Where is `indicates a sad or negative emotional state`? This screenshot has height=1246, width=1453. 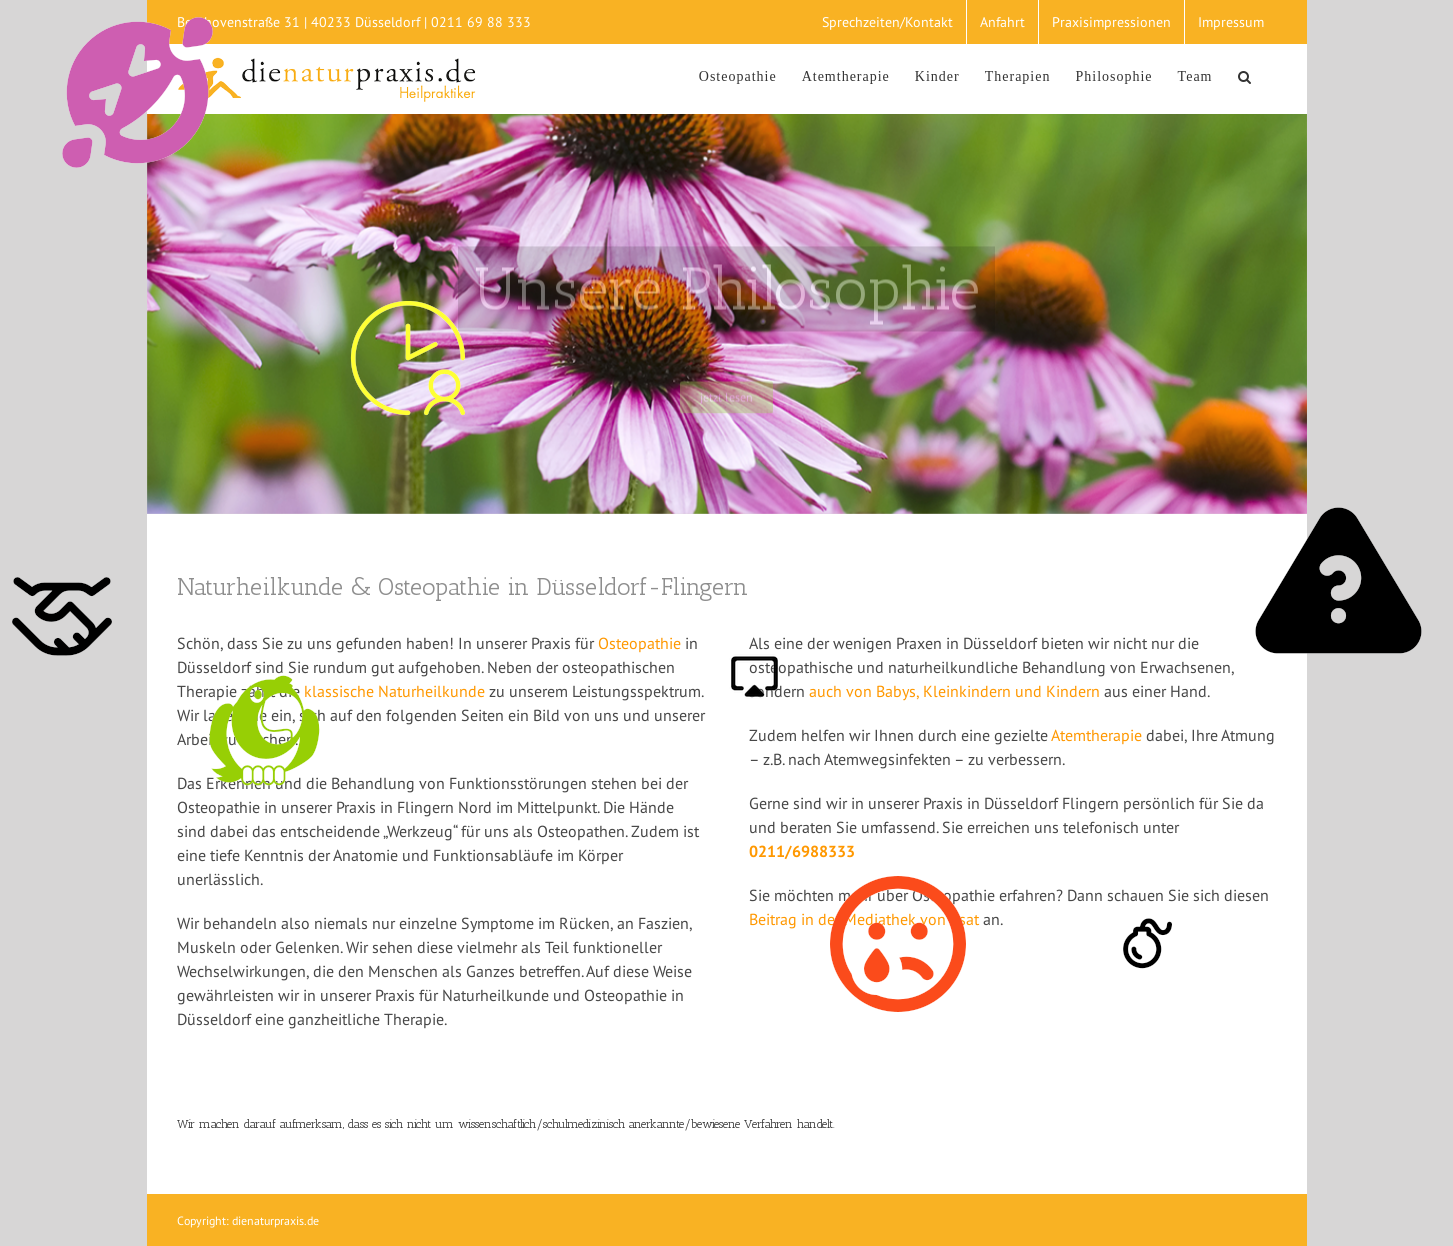
indicates a sad or negative emotional state is located at coordinates (898, 944).